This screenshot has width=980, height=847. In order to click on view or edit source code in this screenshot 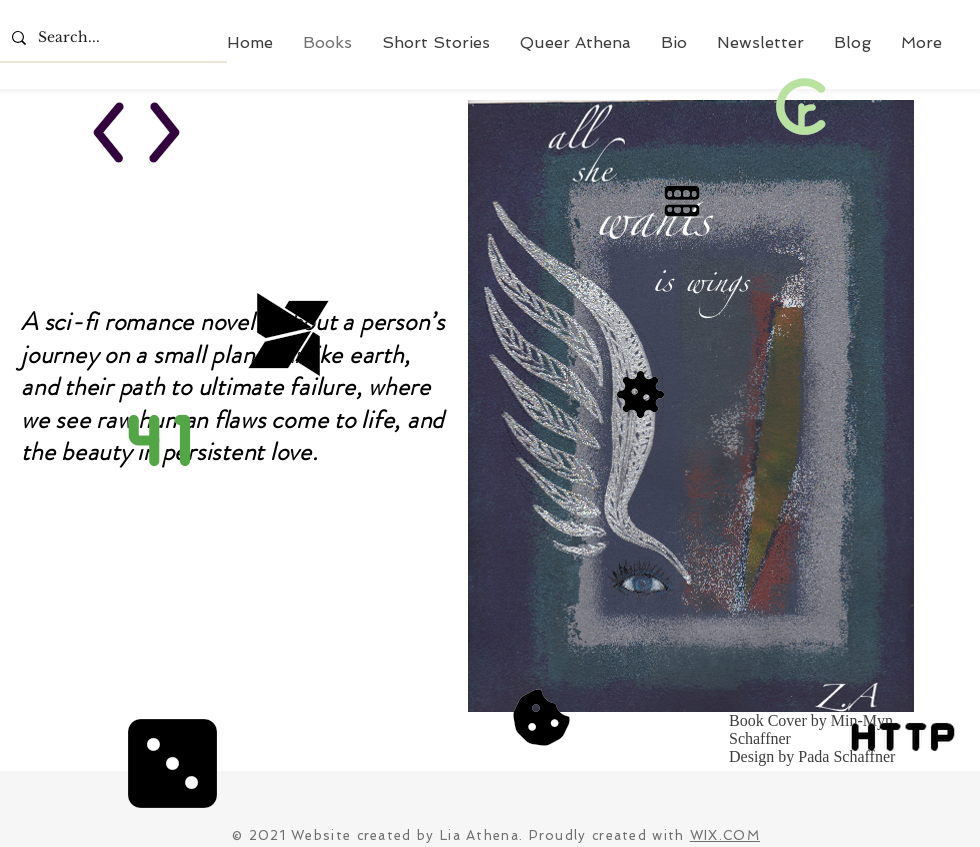, I will do `click(136, 132)`.